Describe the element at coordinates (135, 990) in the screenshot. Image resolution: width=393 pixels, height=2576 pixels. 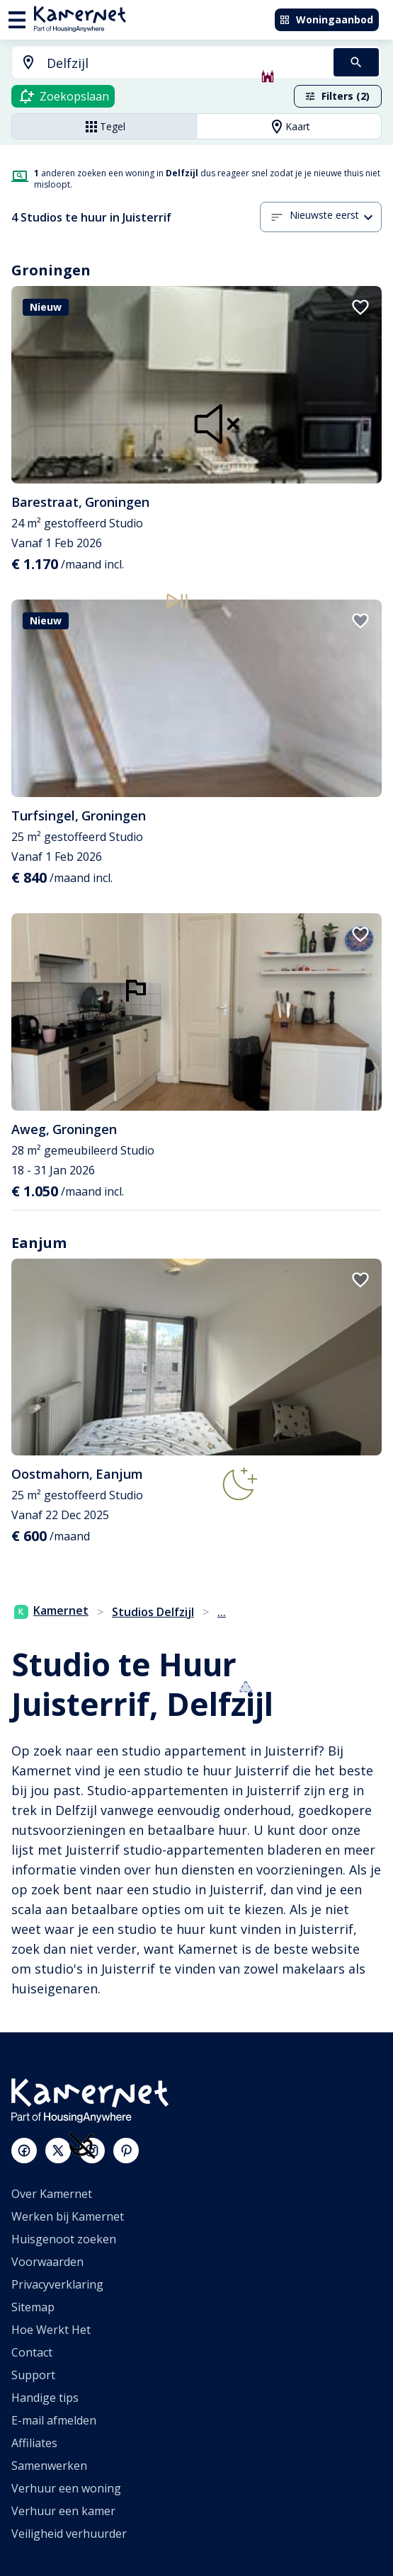
I see `flag or report content` at that location.